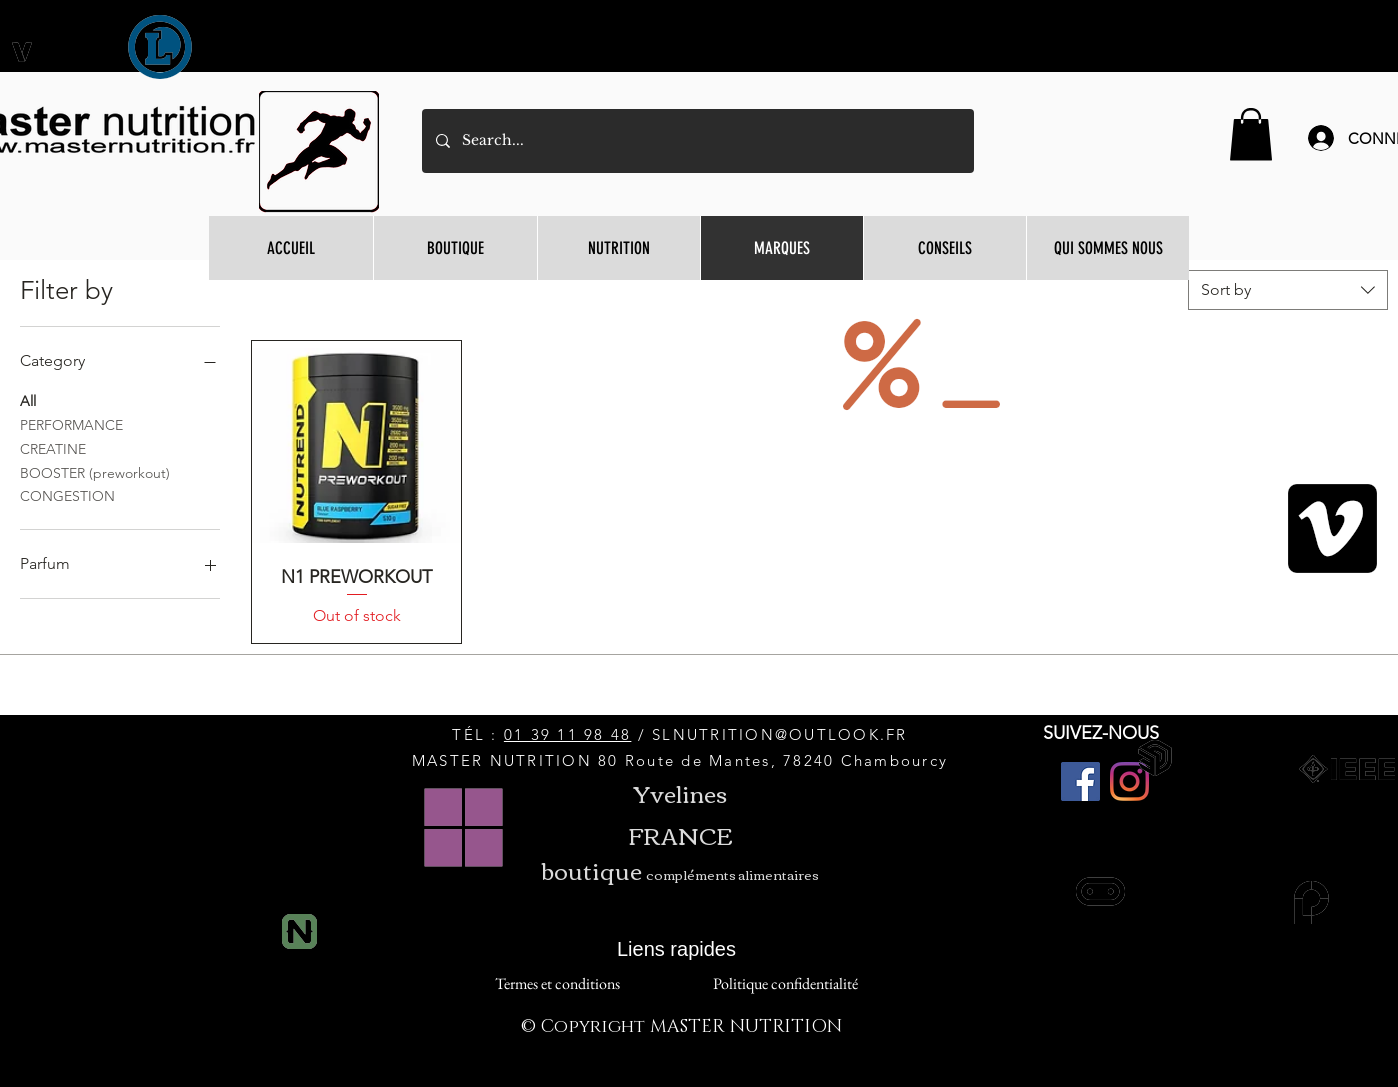 This screenshot has width=1398, height=1087. I want to click on E.Leclerc brand logo, so click(160, 47).